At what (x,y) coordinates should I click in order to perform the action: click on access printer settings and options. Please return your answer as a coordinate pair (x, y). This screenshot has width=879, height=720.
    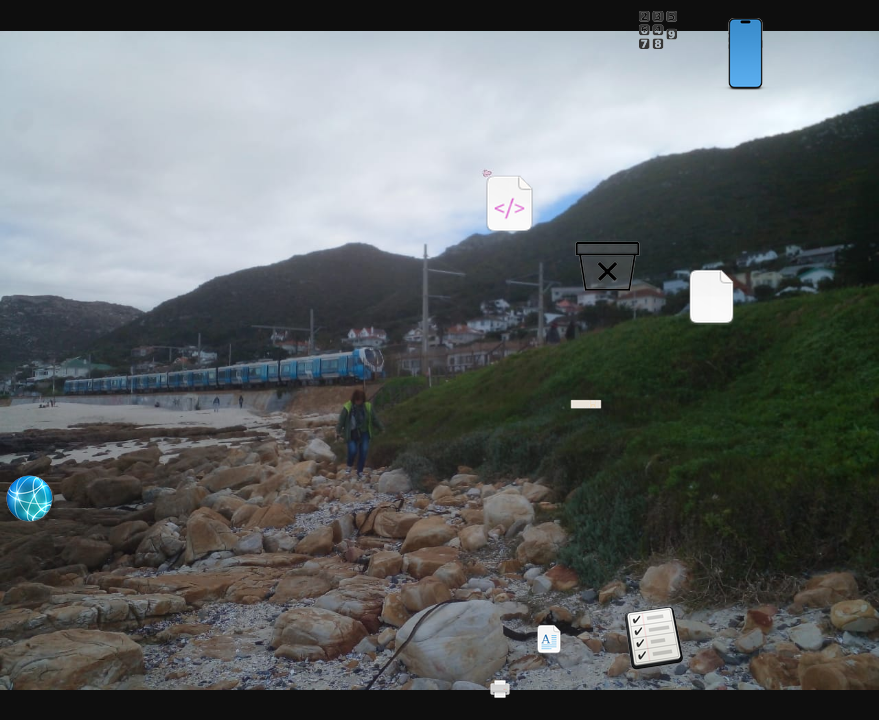
    Looking at the image, I should click on (500, 689).